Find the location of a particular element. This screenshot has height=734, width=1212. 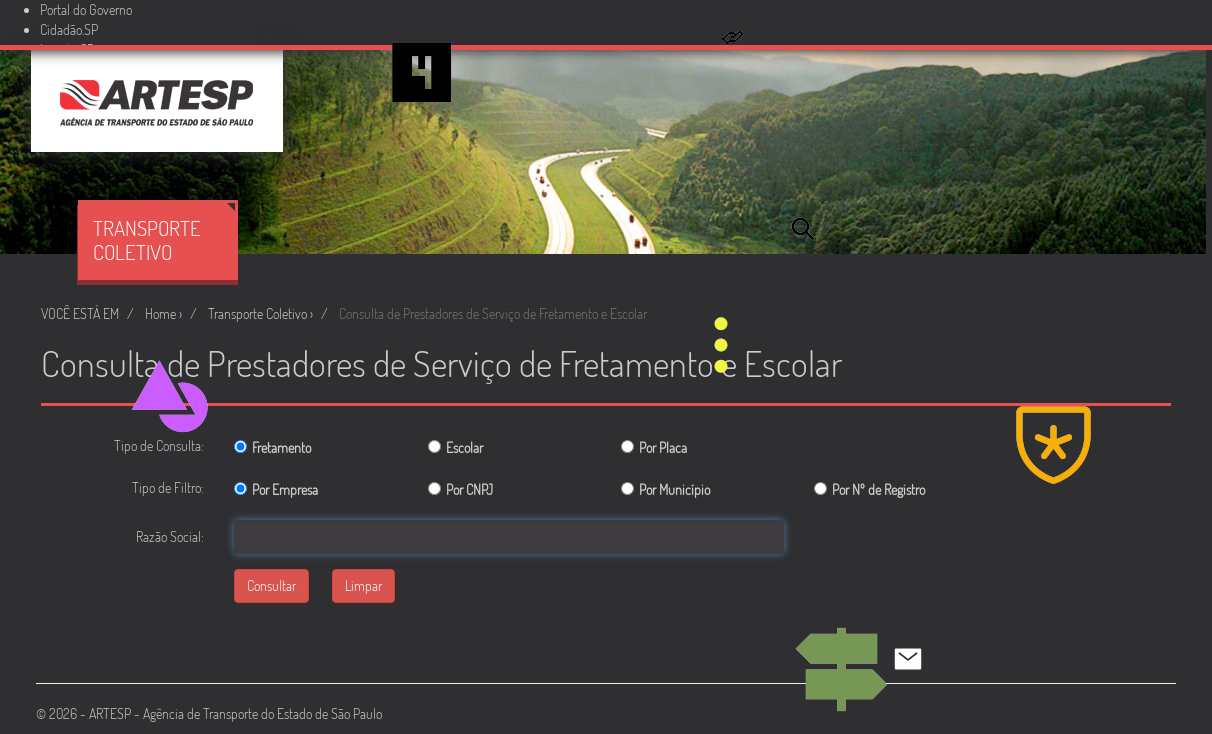

select filter or preset number 4 is located at coordinates (421, 72).